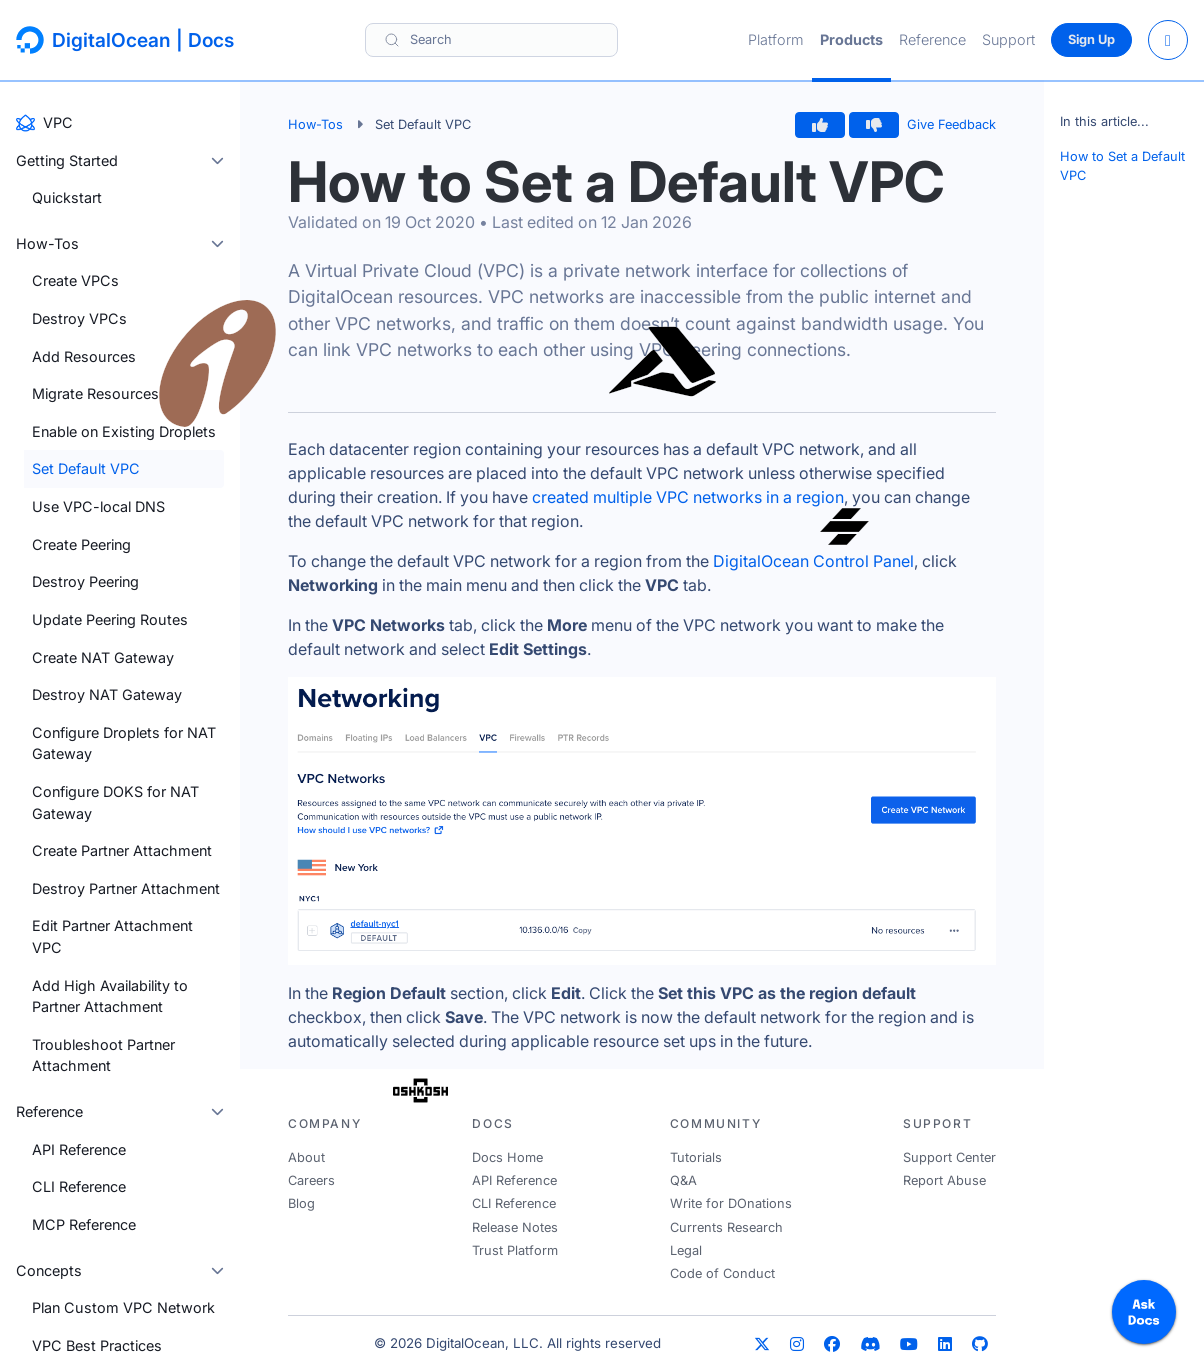  Describe the element at coordinates (217, 363) in the screenshot. I see `open ICICI Bank app` at that location.